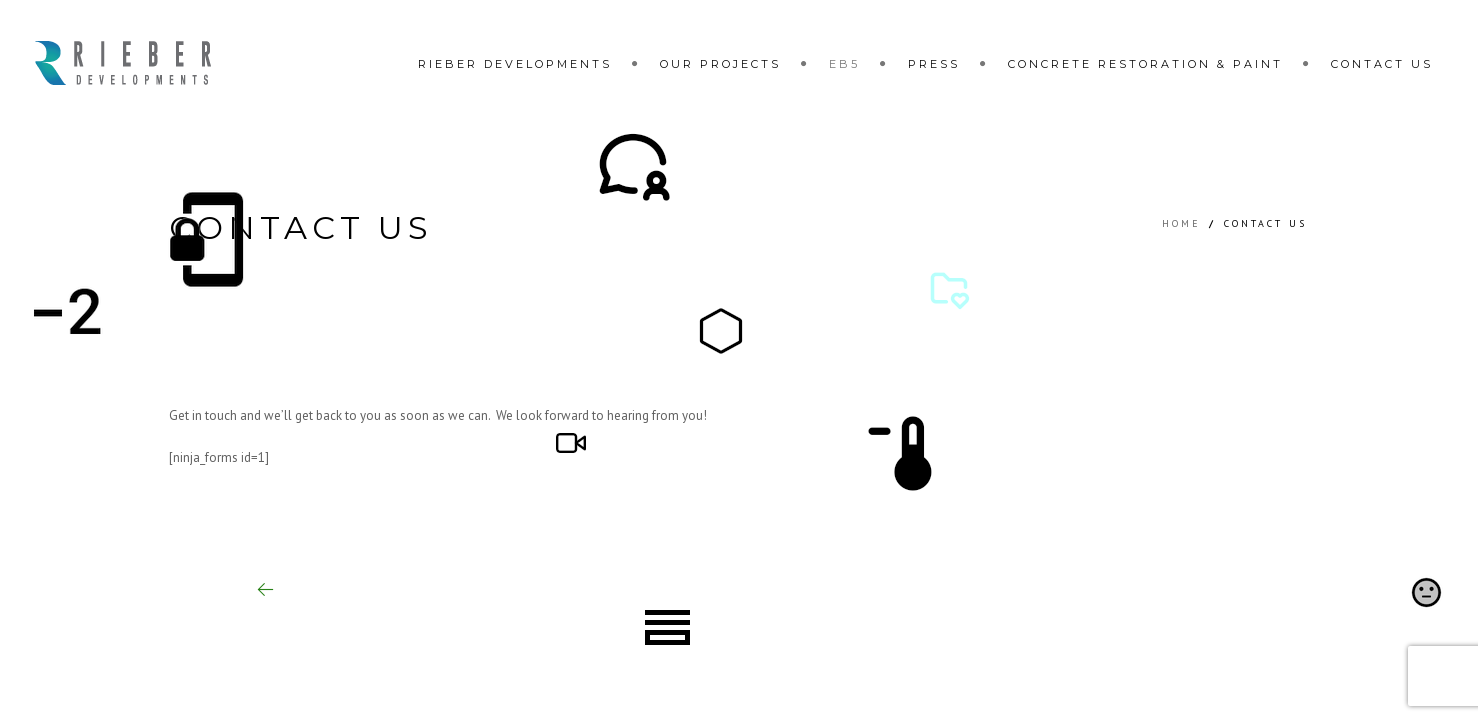 This screenshot has height=720, width=1478. I want to click on split view horizontally, so click(667, 627).